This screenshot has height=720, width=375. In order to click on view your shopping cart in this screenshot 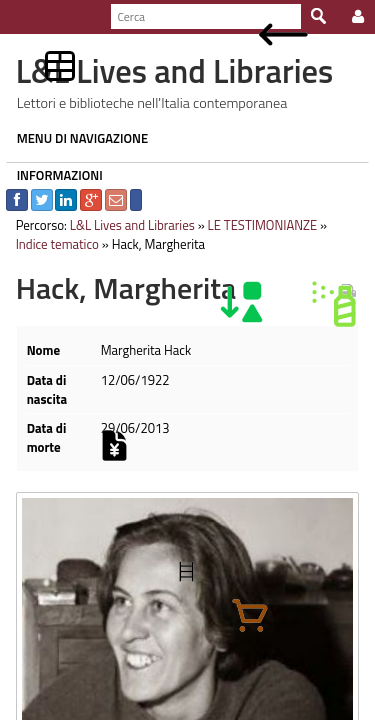, I will do `click(250, 615)`.